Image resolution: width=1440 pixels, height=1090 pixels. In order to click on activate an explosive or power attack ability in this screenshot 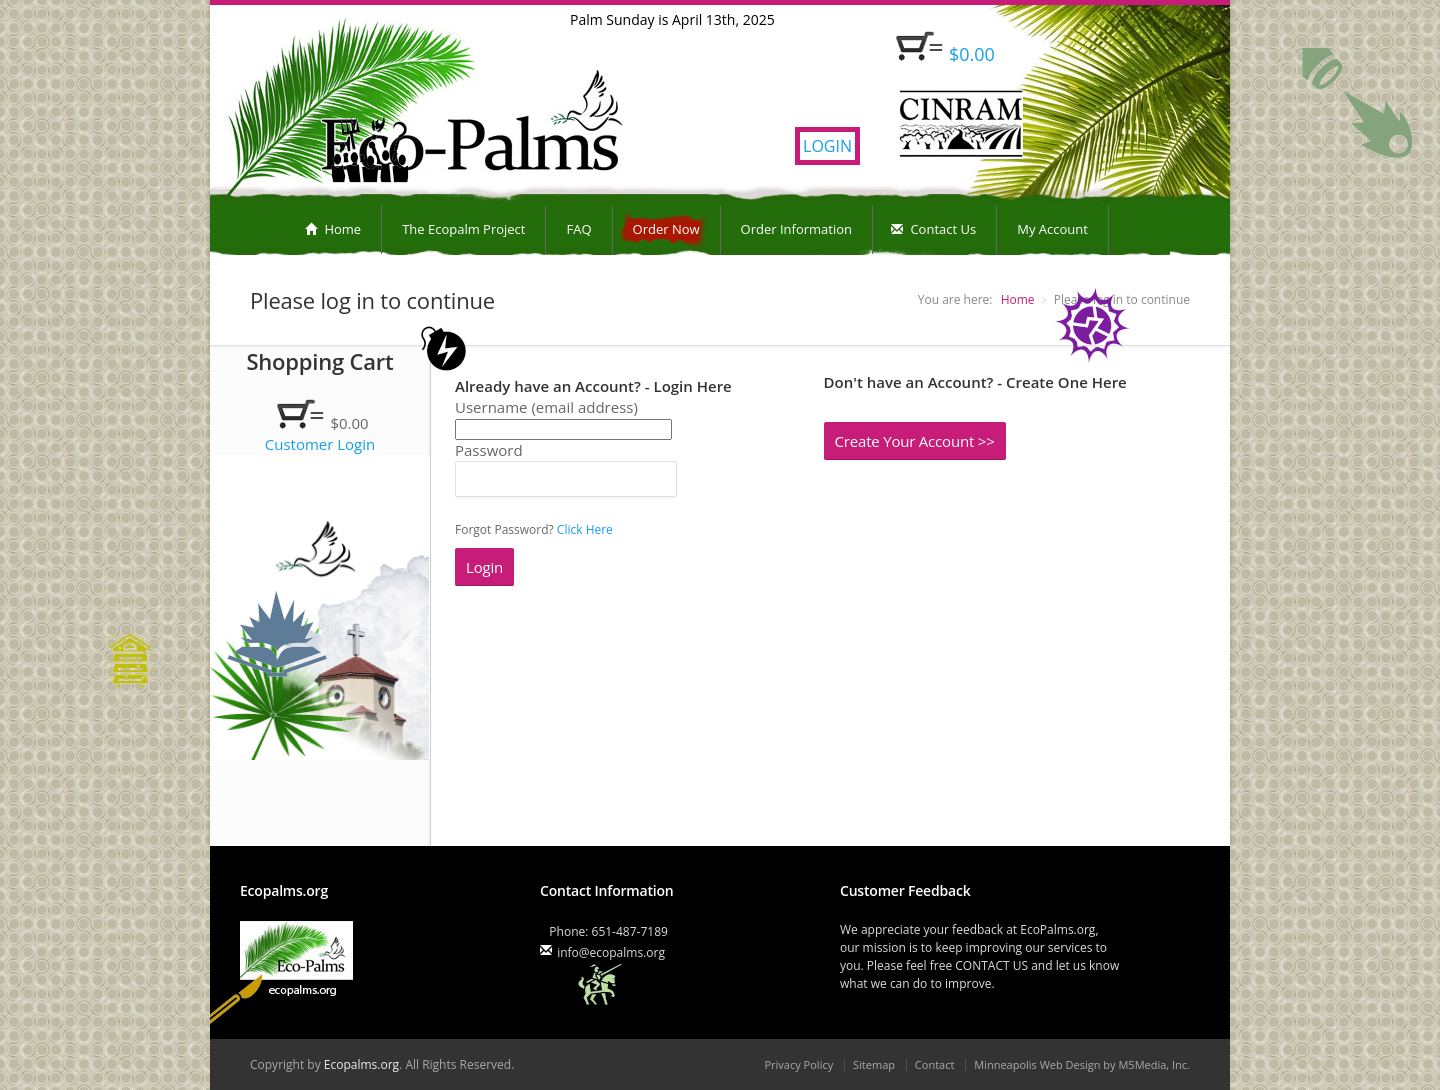, I will do `click(443, 348)`.